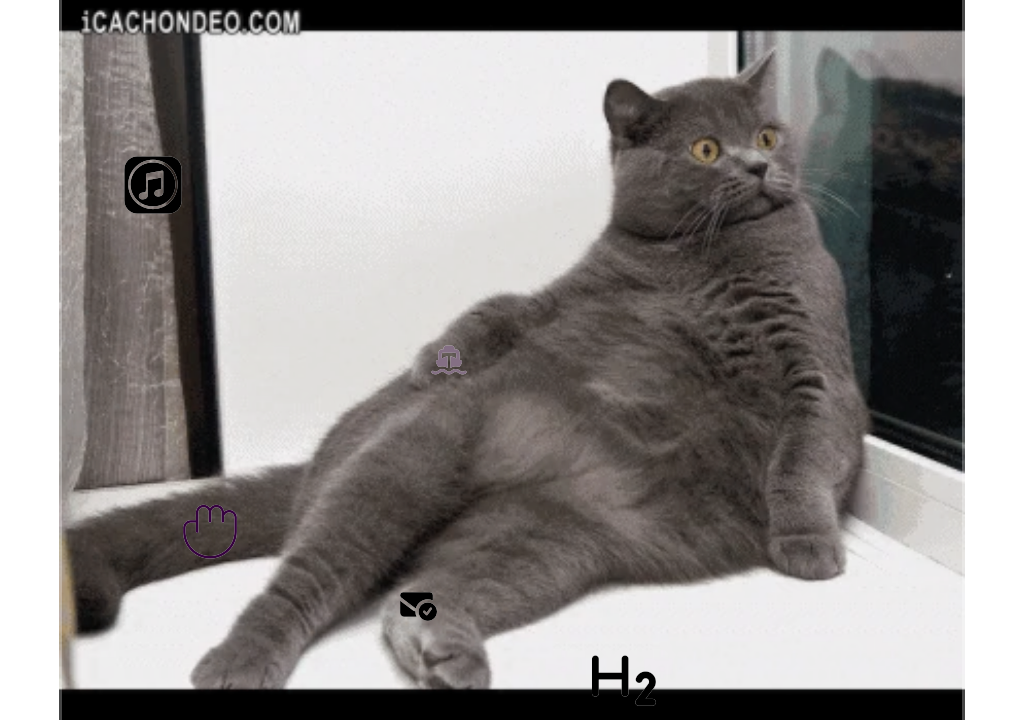  I want to click on open itunes music library, so click(153, 185).